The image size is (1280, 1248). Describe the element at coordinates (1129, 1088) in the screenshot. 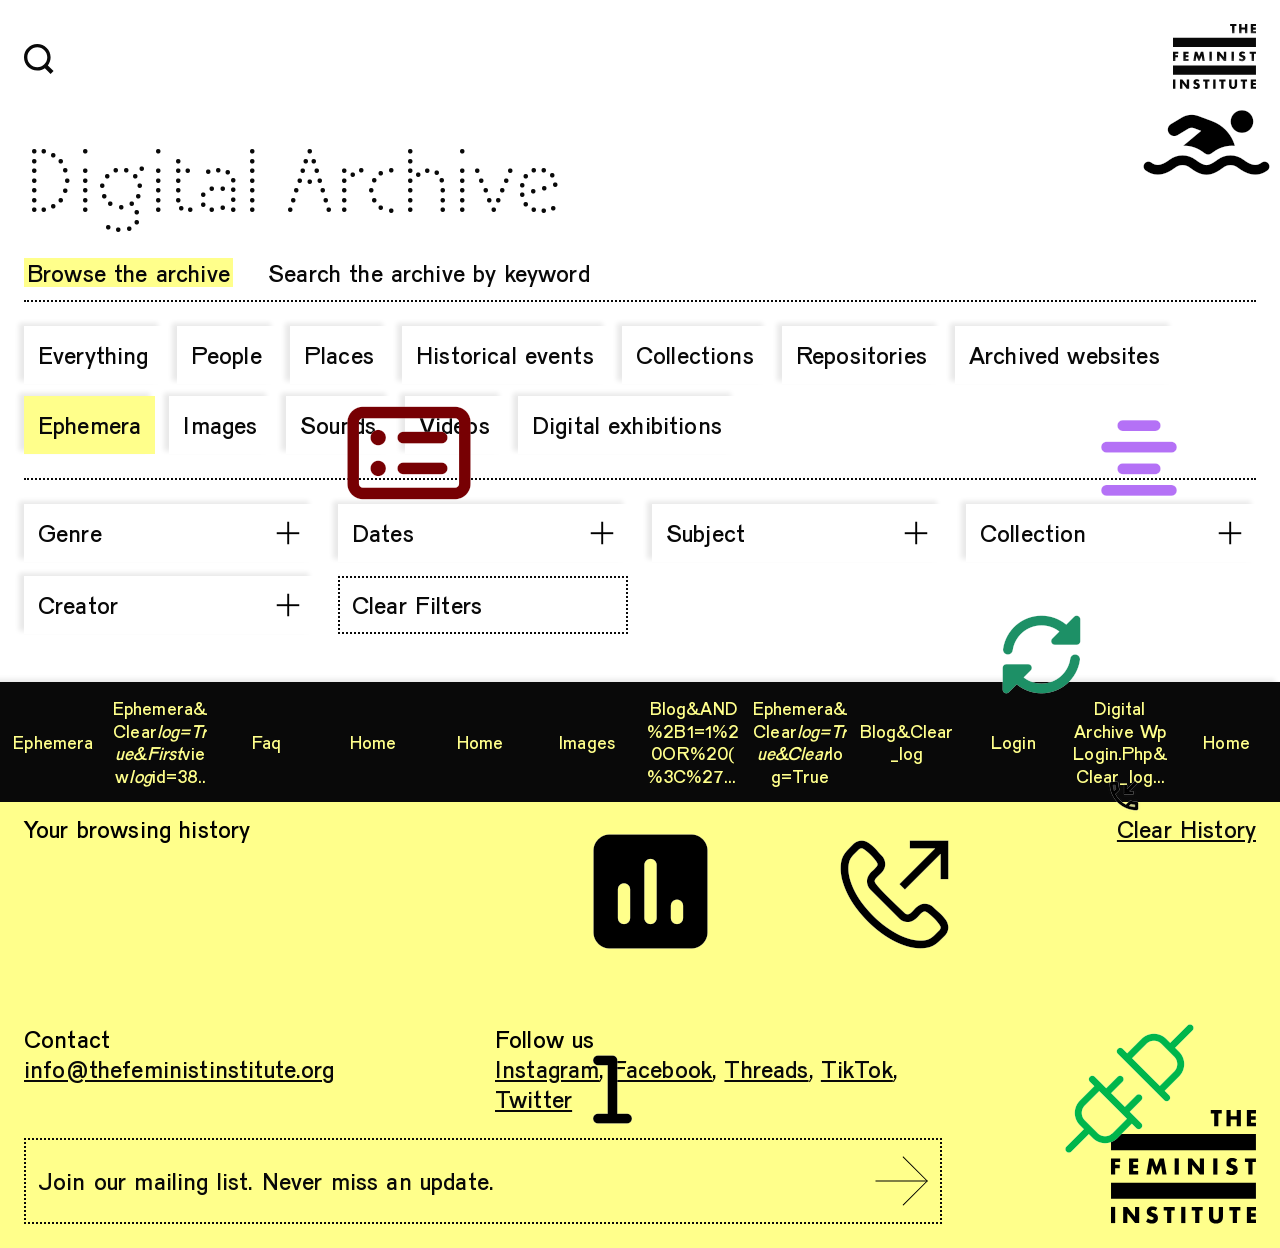

I see `connect or establish a connection` at that location.